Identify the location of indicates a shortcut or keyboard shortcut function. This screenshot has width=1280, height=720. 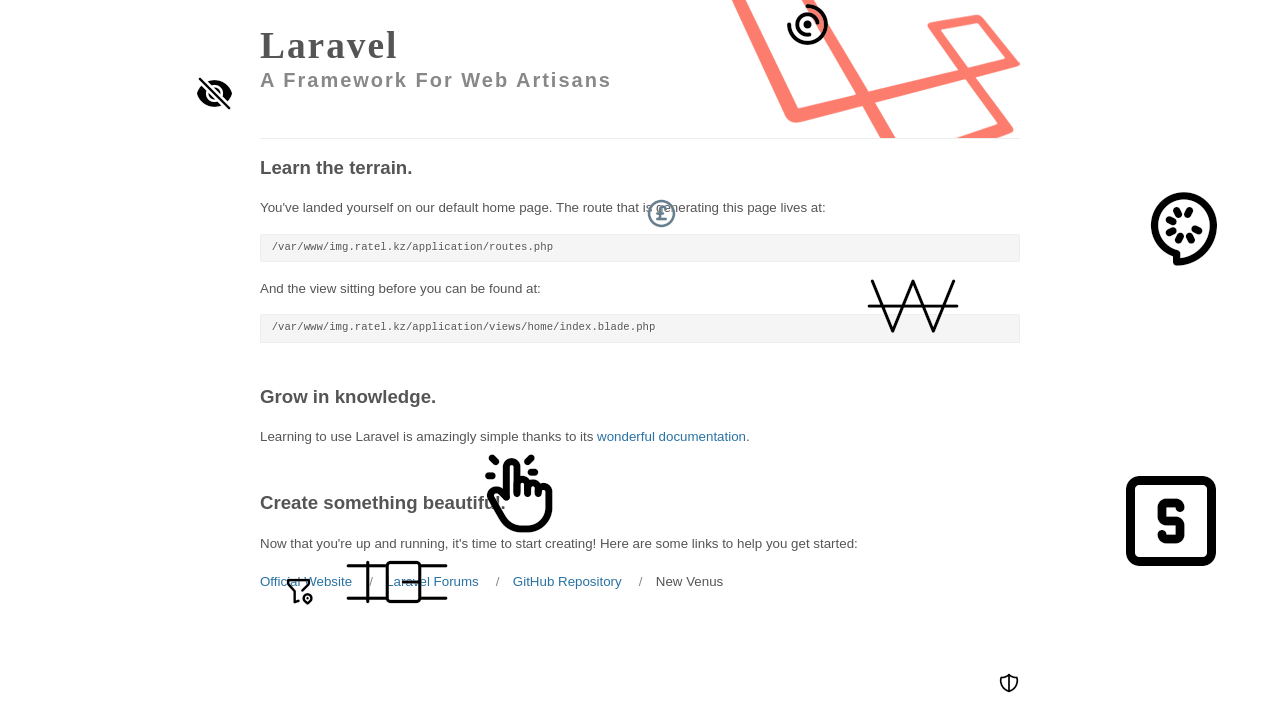
(1171, 521).